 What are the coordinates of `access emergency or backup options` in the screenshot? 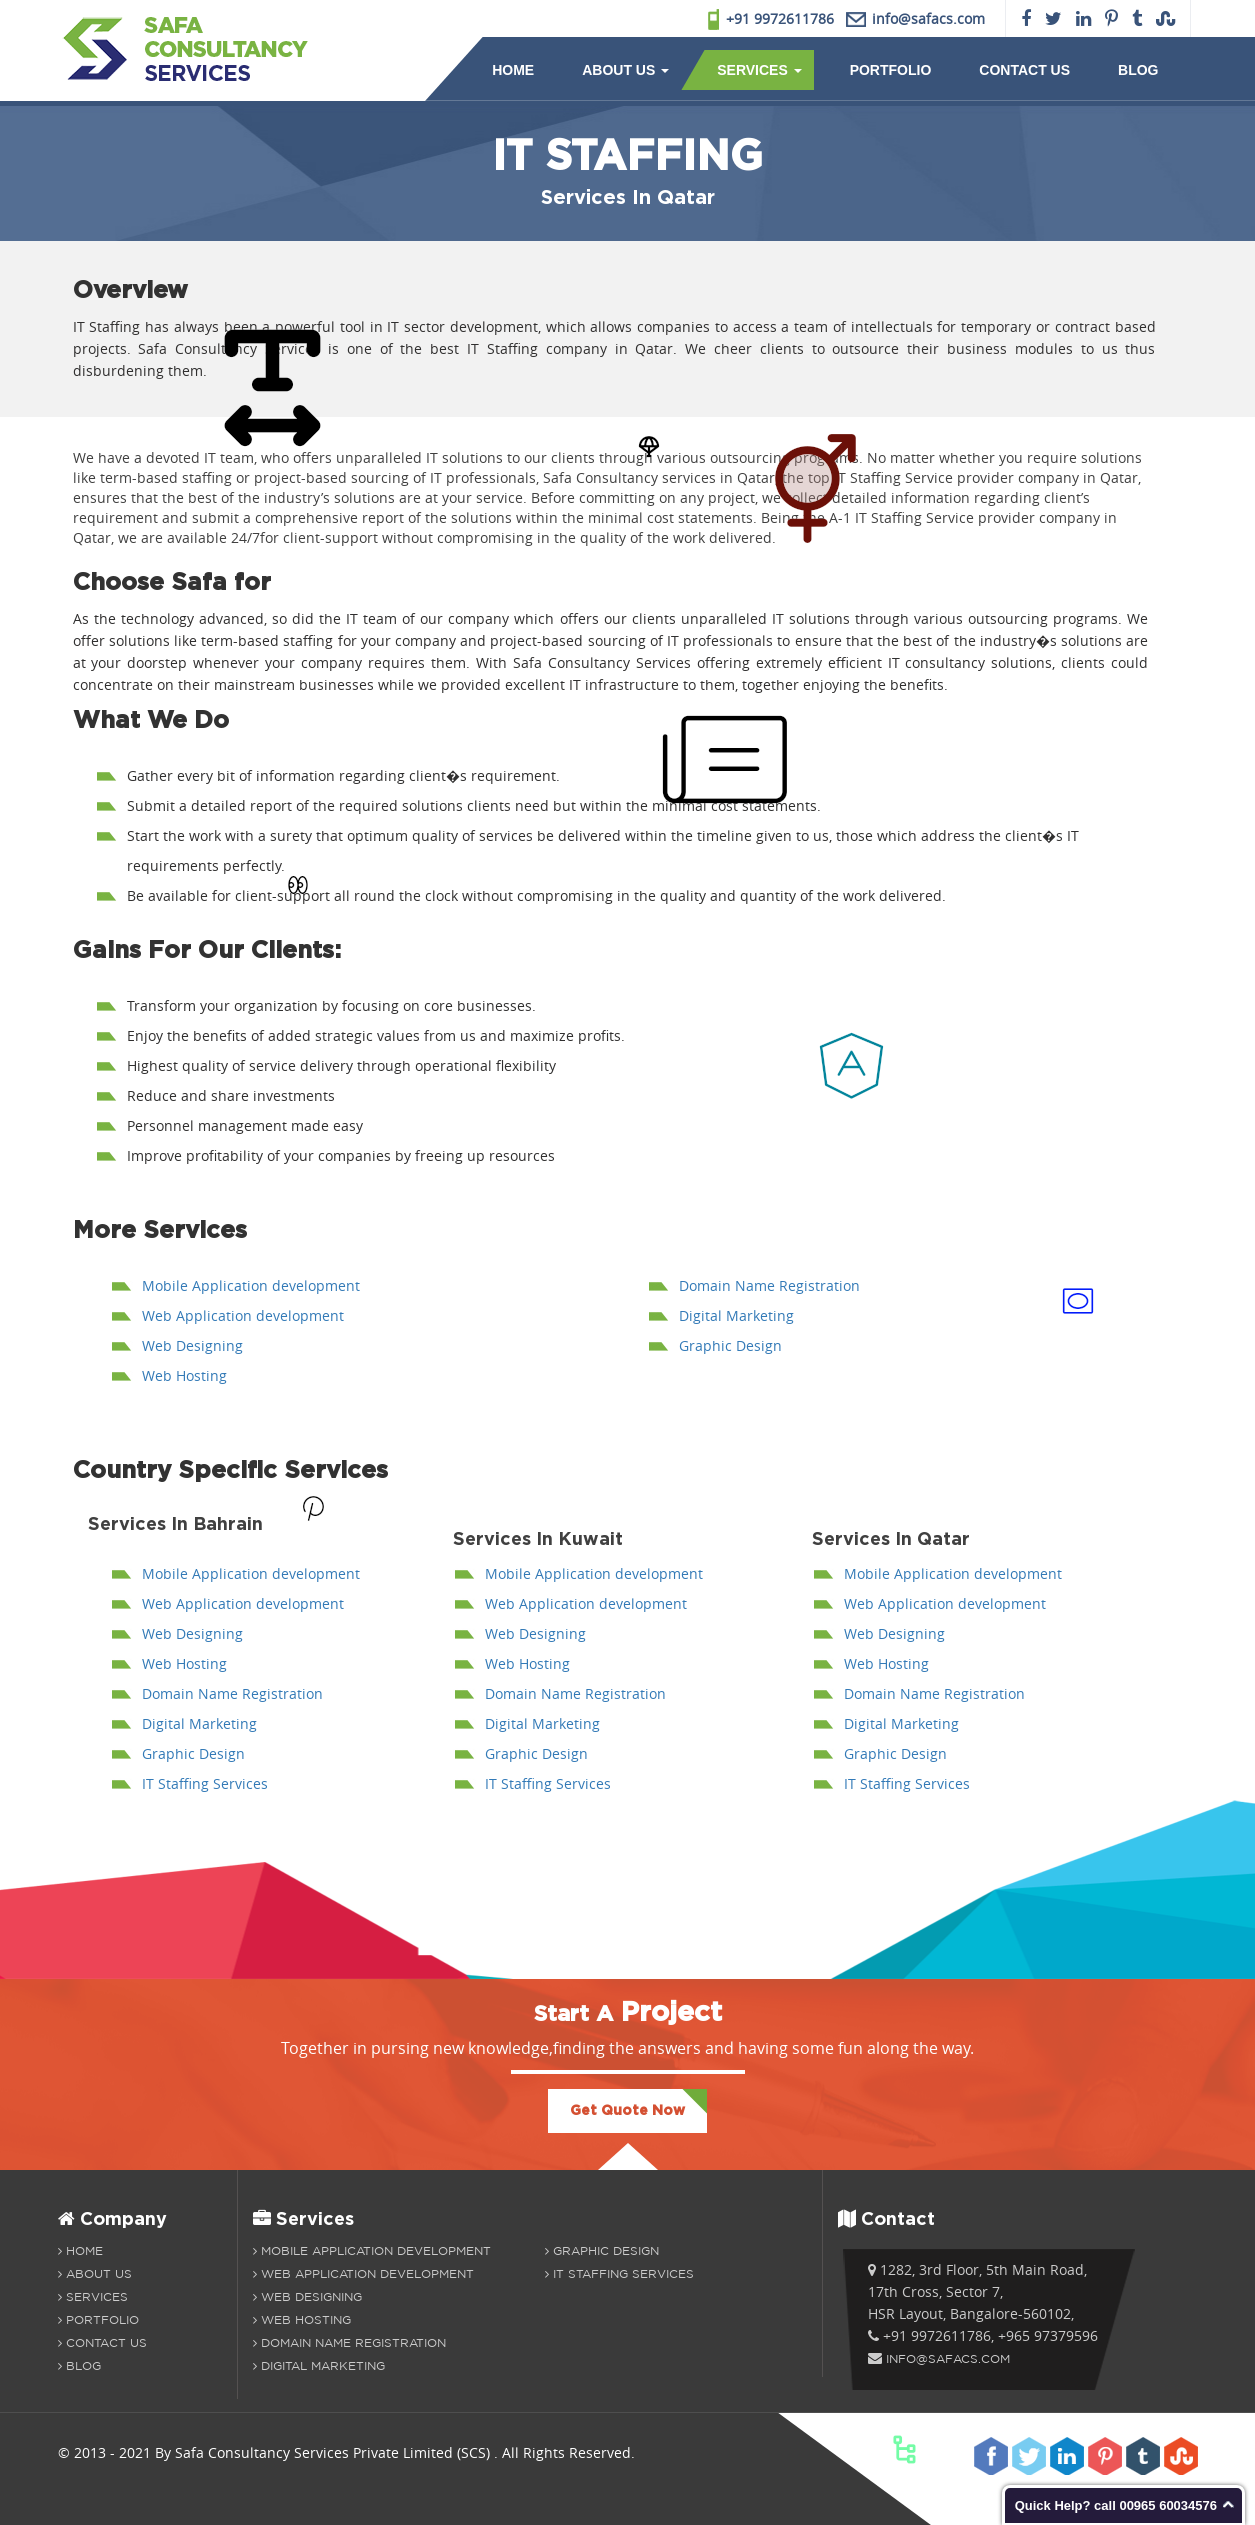 It's located at (649, 447).